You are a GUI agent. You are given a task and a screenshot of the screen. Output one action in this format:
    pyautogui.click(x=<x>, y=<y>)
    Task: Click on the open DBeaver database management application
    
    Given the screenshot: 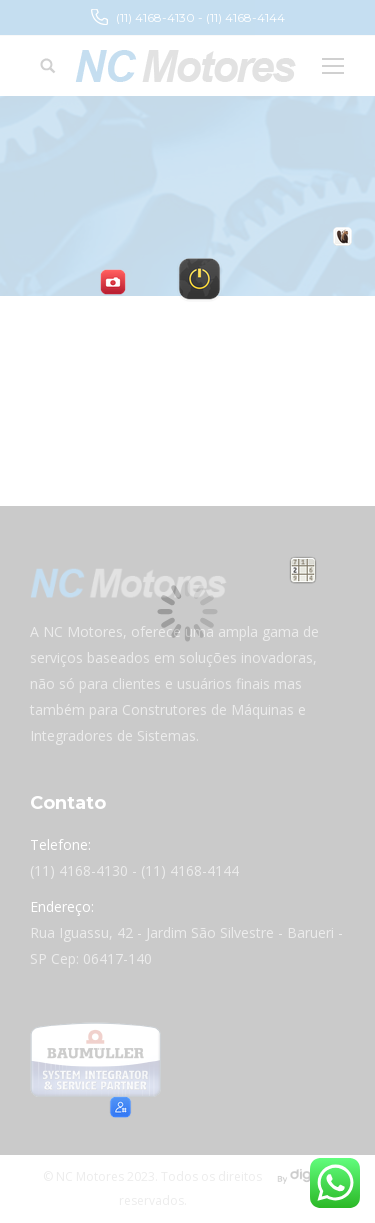 What is the action you would take?
    pyautogui.click(x=342, y=236)
    